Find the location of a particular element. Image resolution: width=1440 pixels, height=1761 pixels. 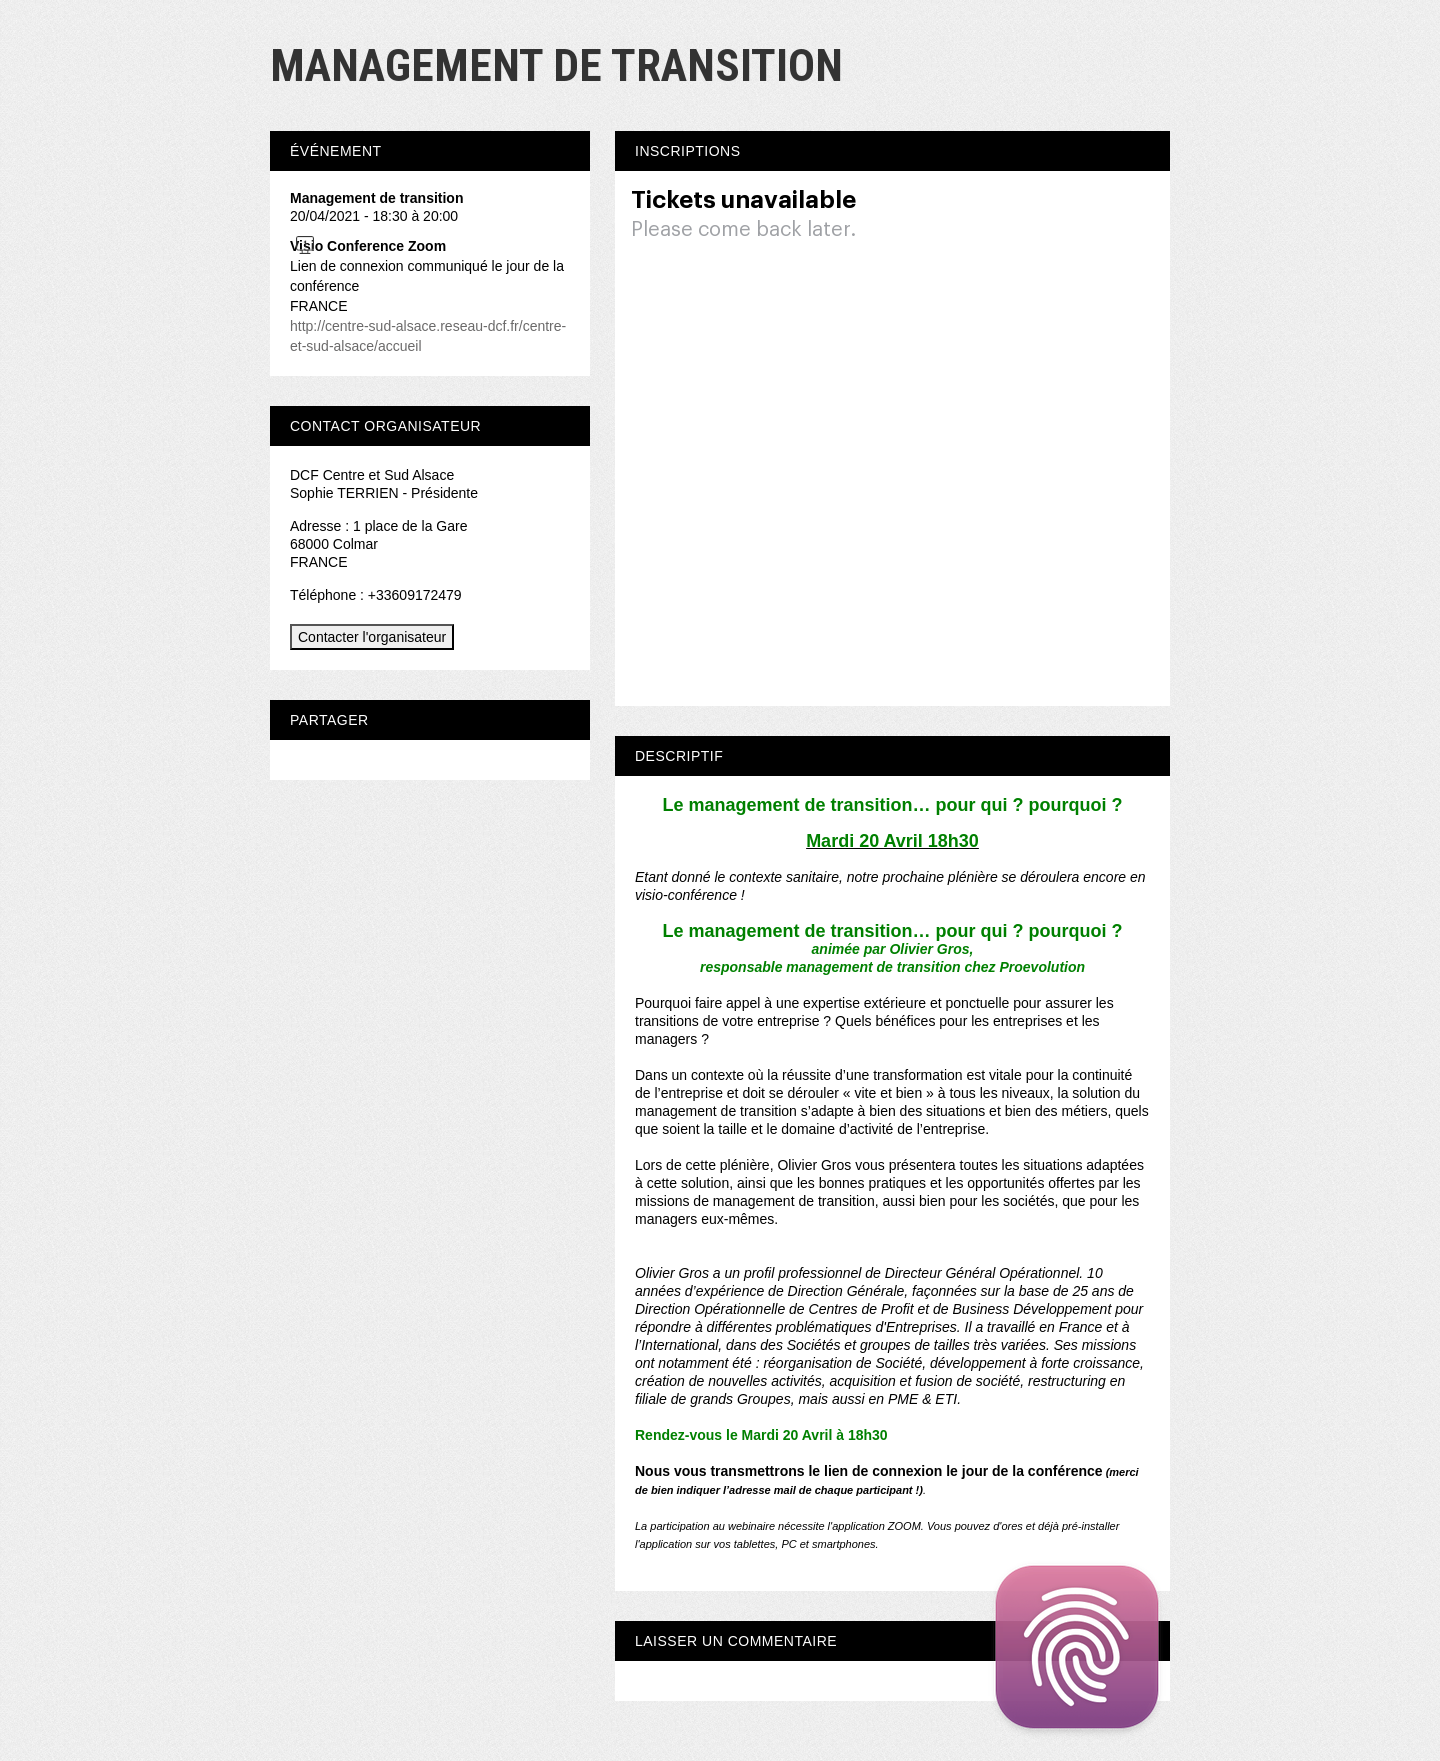

display 1 in a multi-monitor setup is located at coordinates (305, 245).